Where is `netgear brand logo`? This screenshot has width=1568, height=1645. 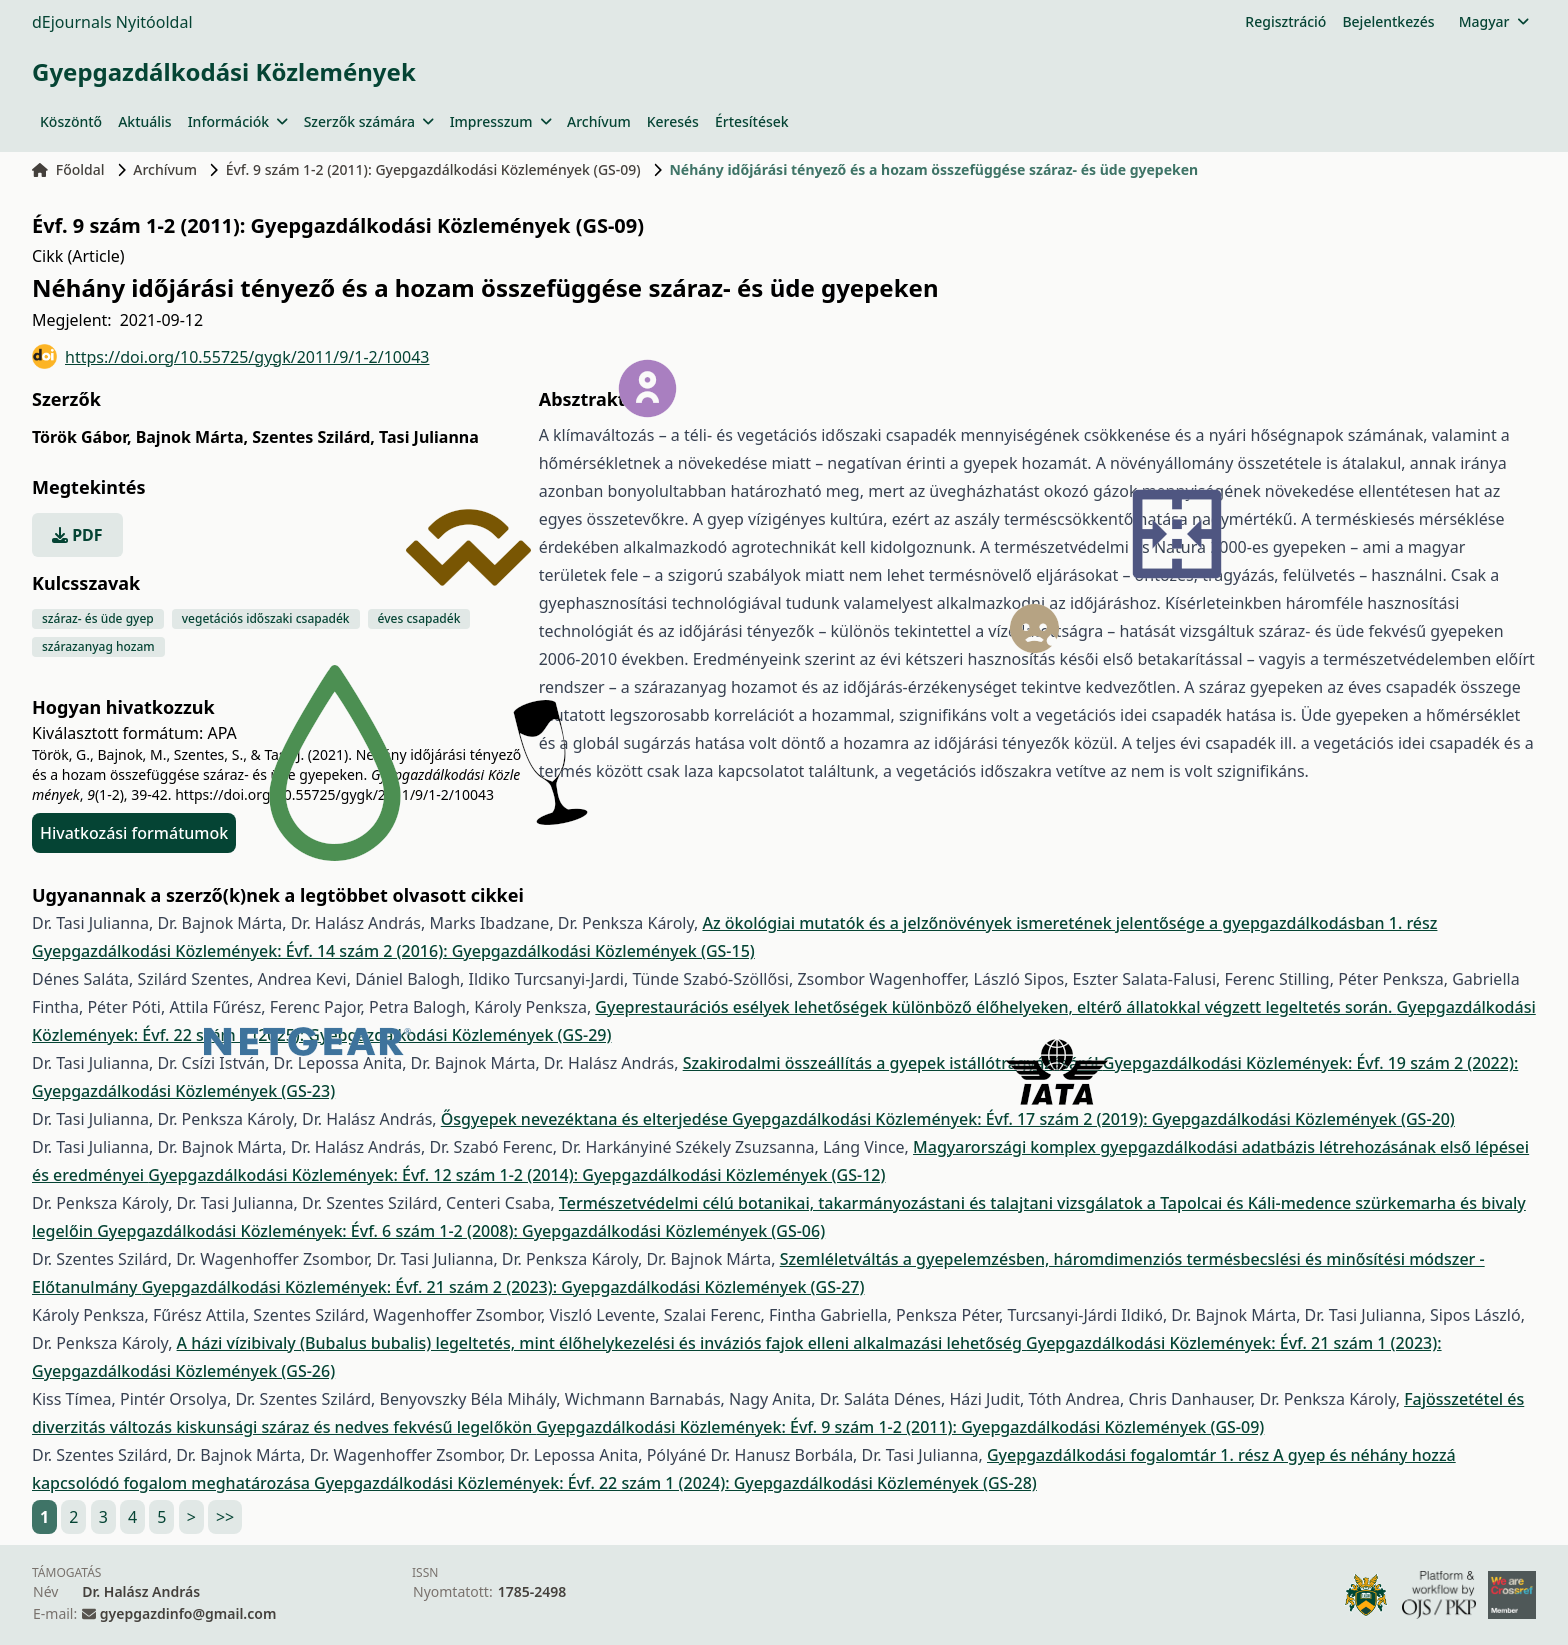
netgear brand logo is located at coordinates (307, 1041).